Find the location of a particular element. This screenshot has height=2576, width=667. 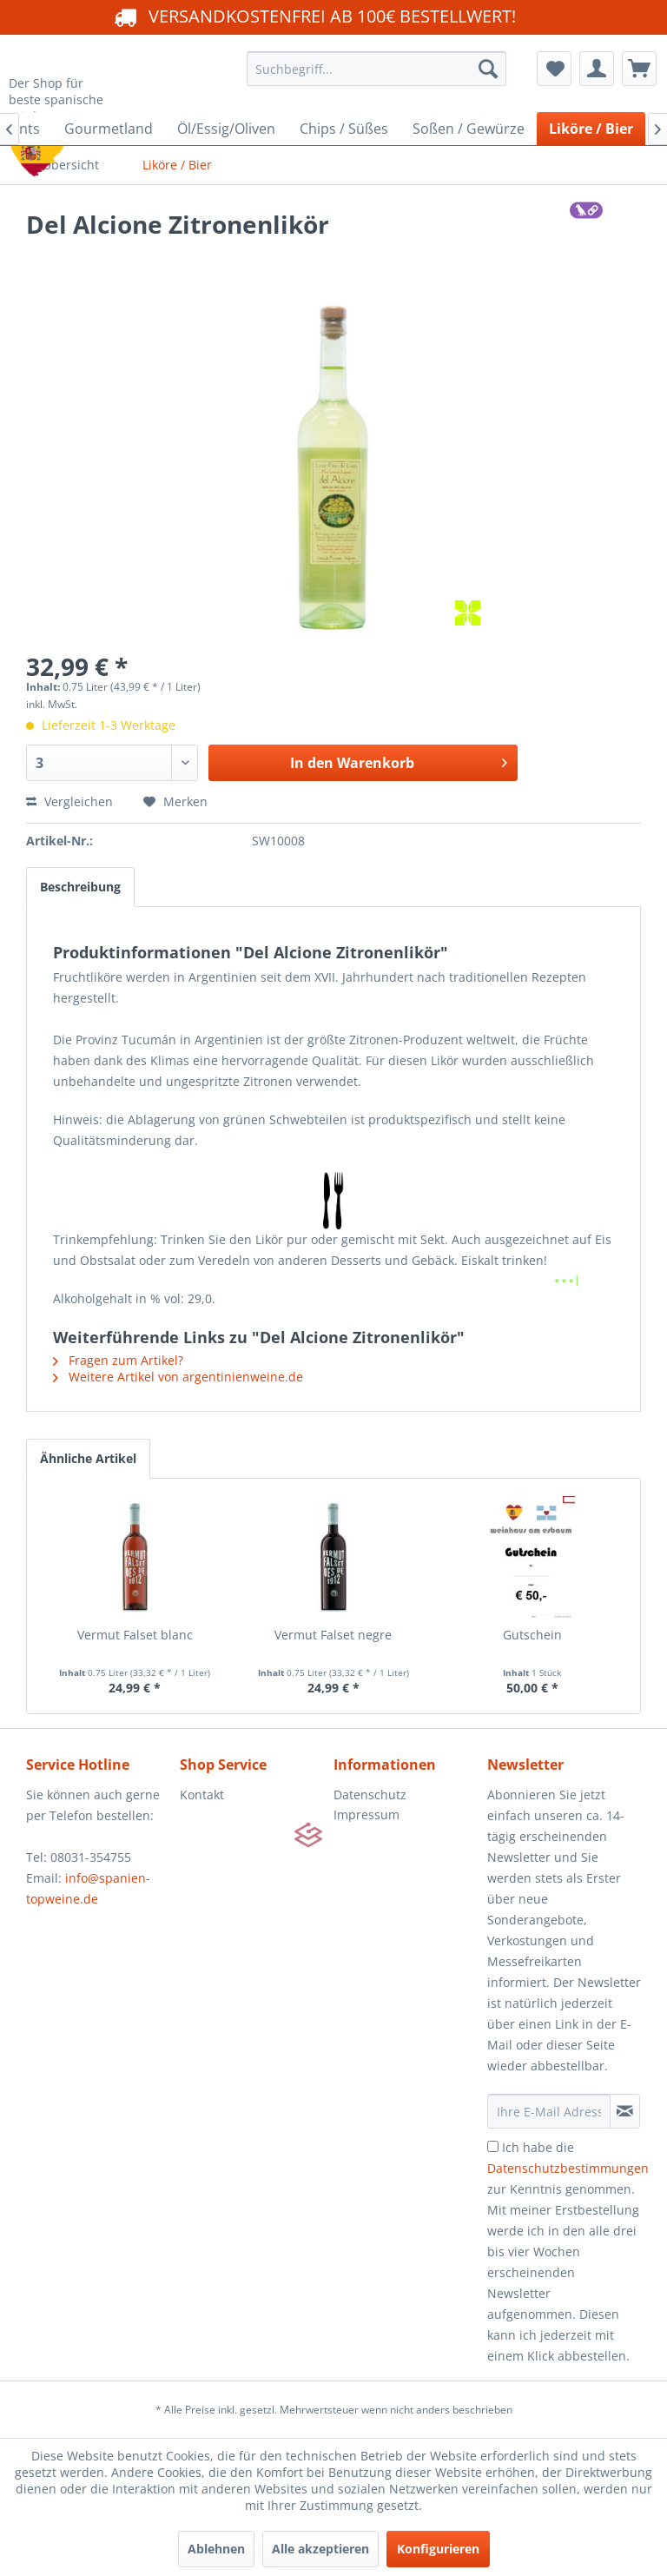

open Traefik Proxy dashboard is located at coordinates (308, 1835).